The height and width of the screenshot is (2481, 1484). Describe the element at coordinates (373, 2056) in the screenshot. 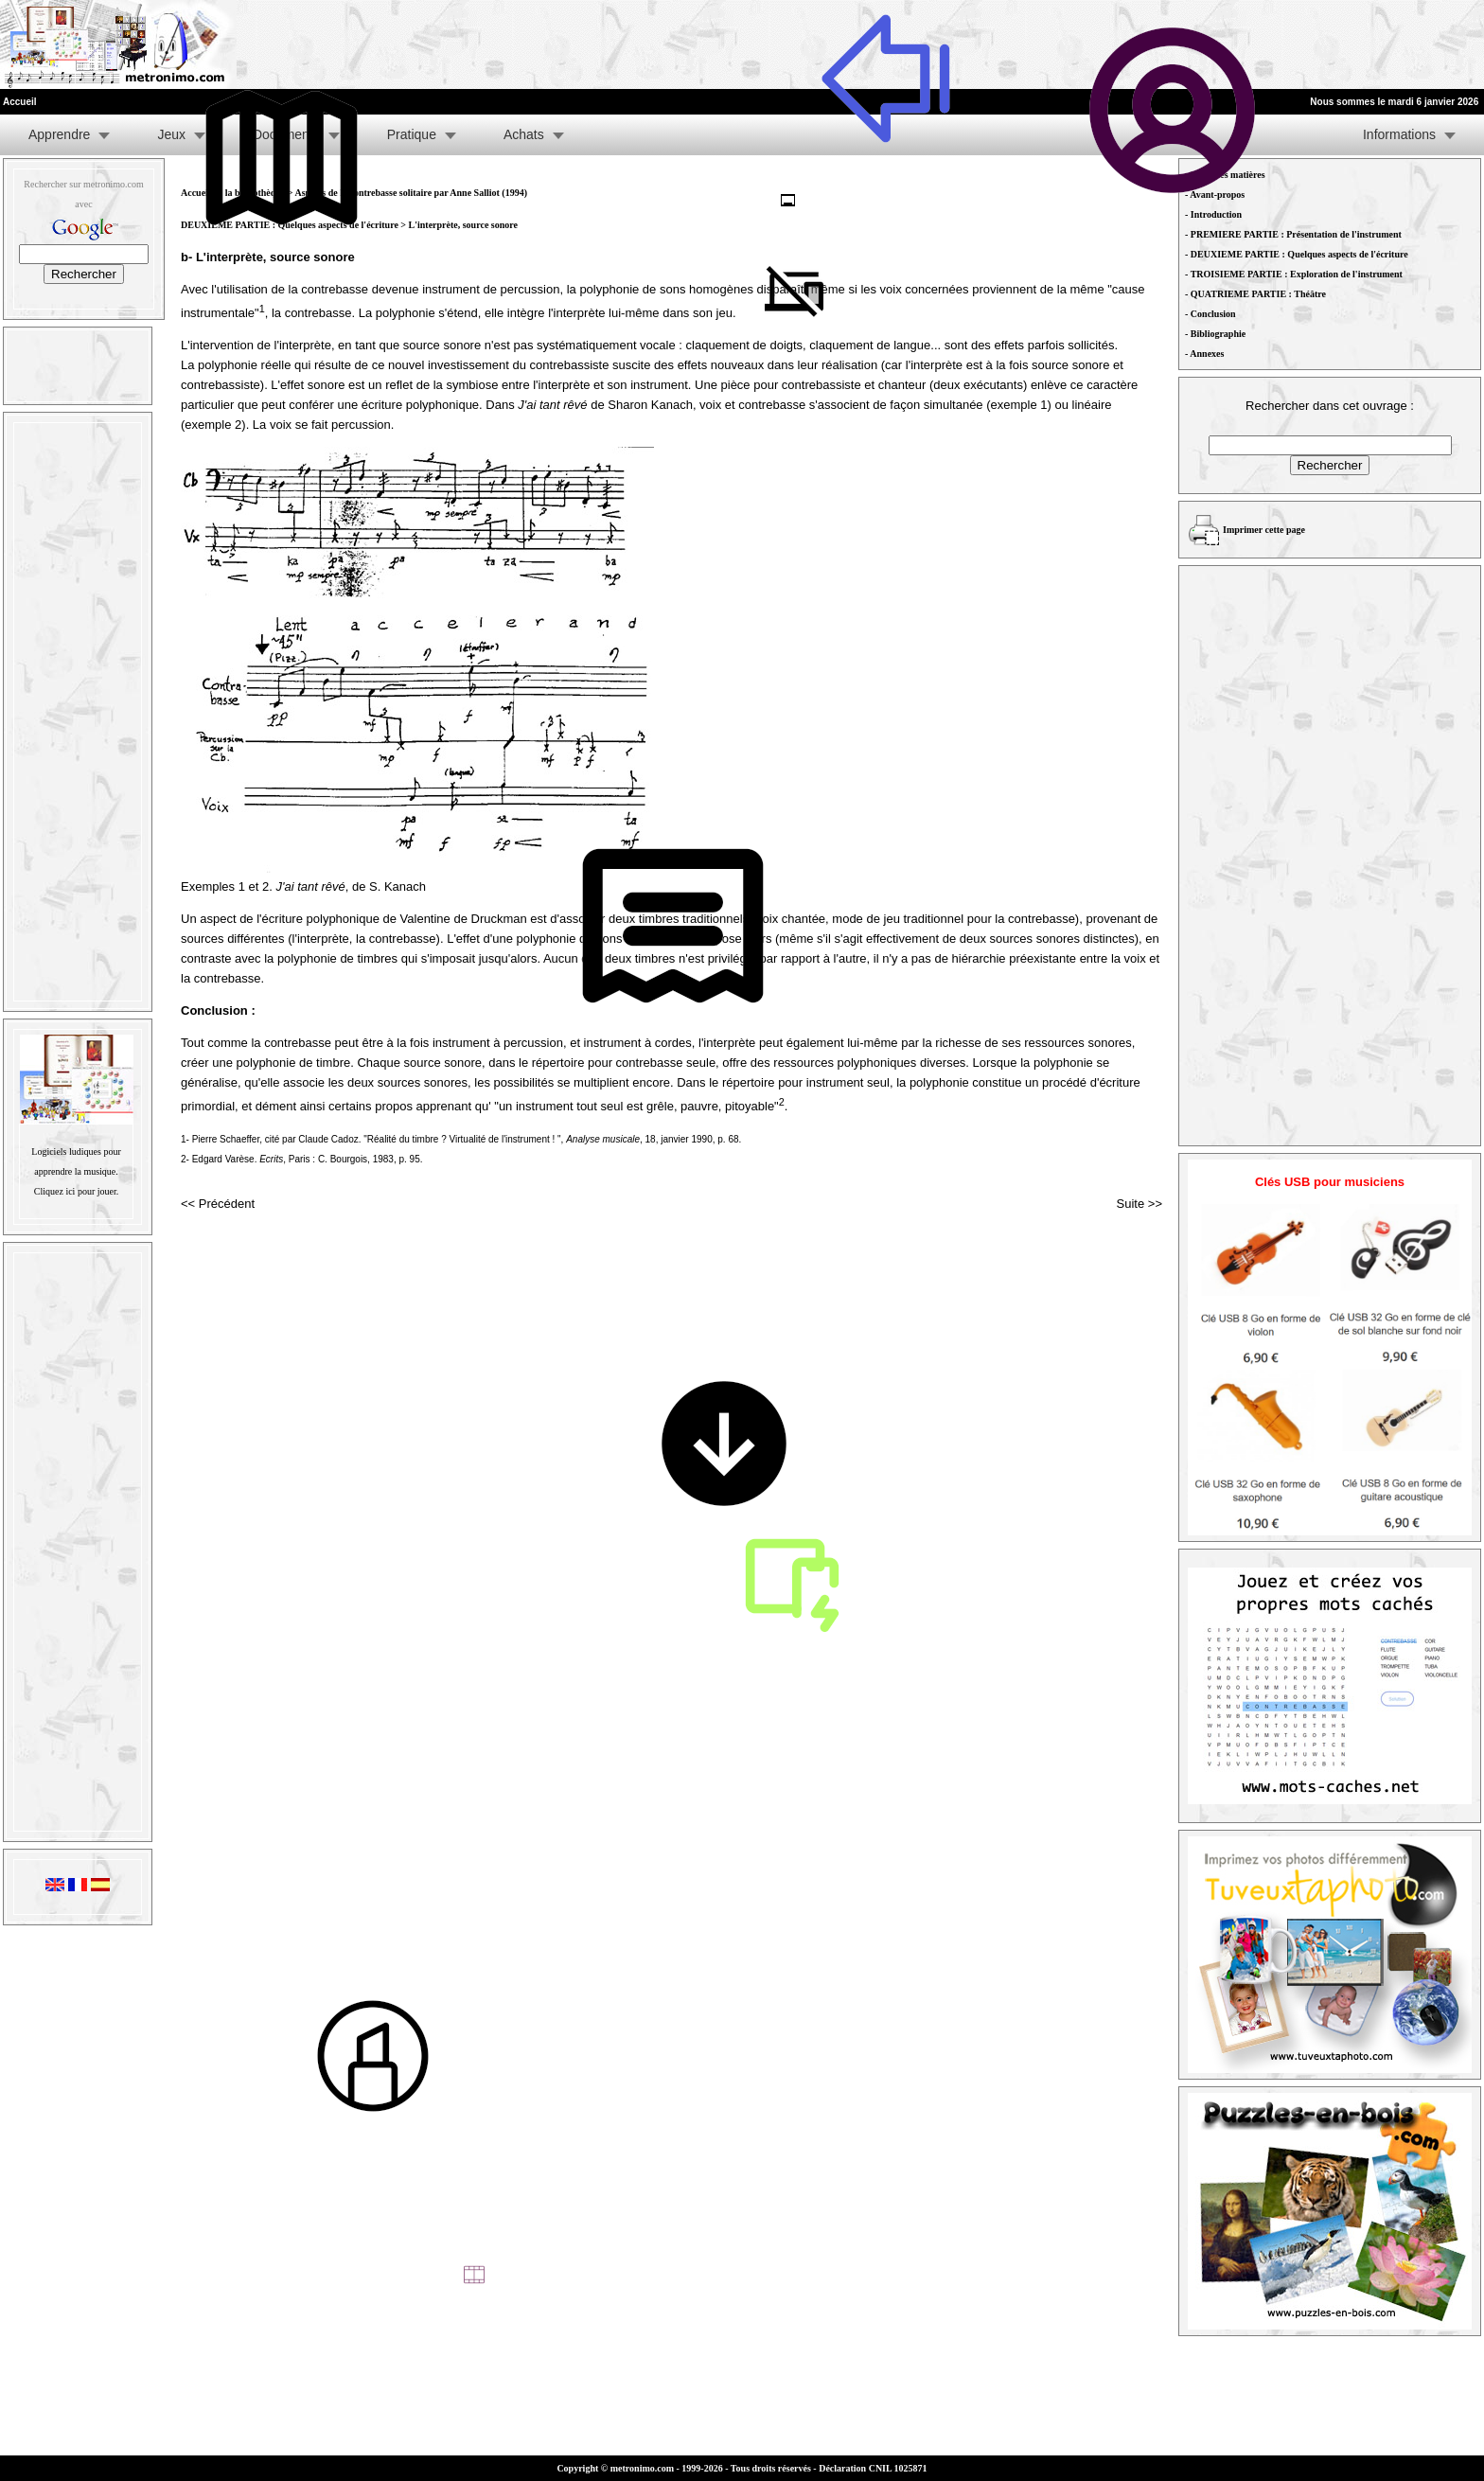

I see `activate highlighter tool` at that location.